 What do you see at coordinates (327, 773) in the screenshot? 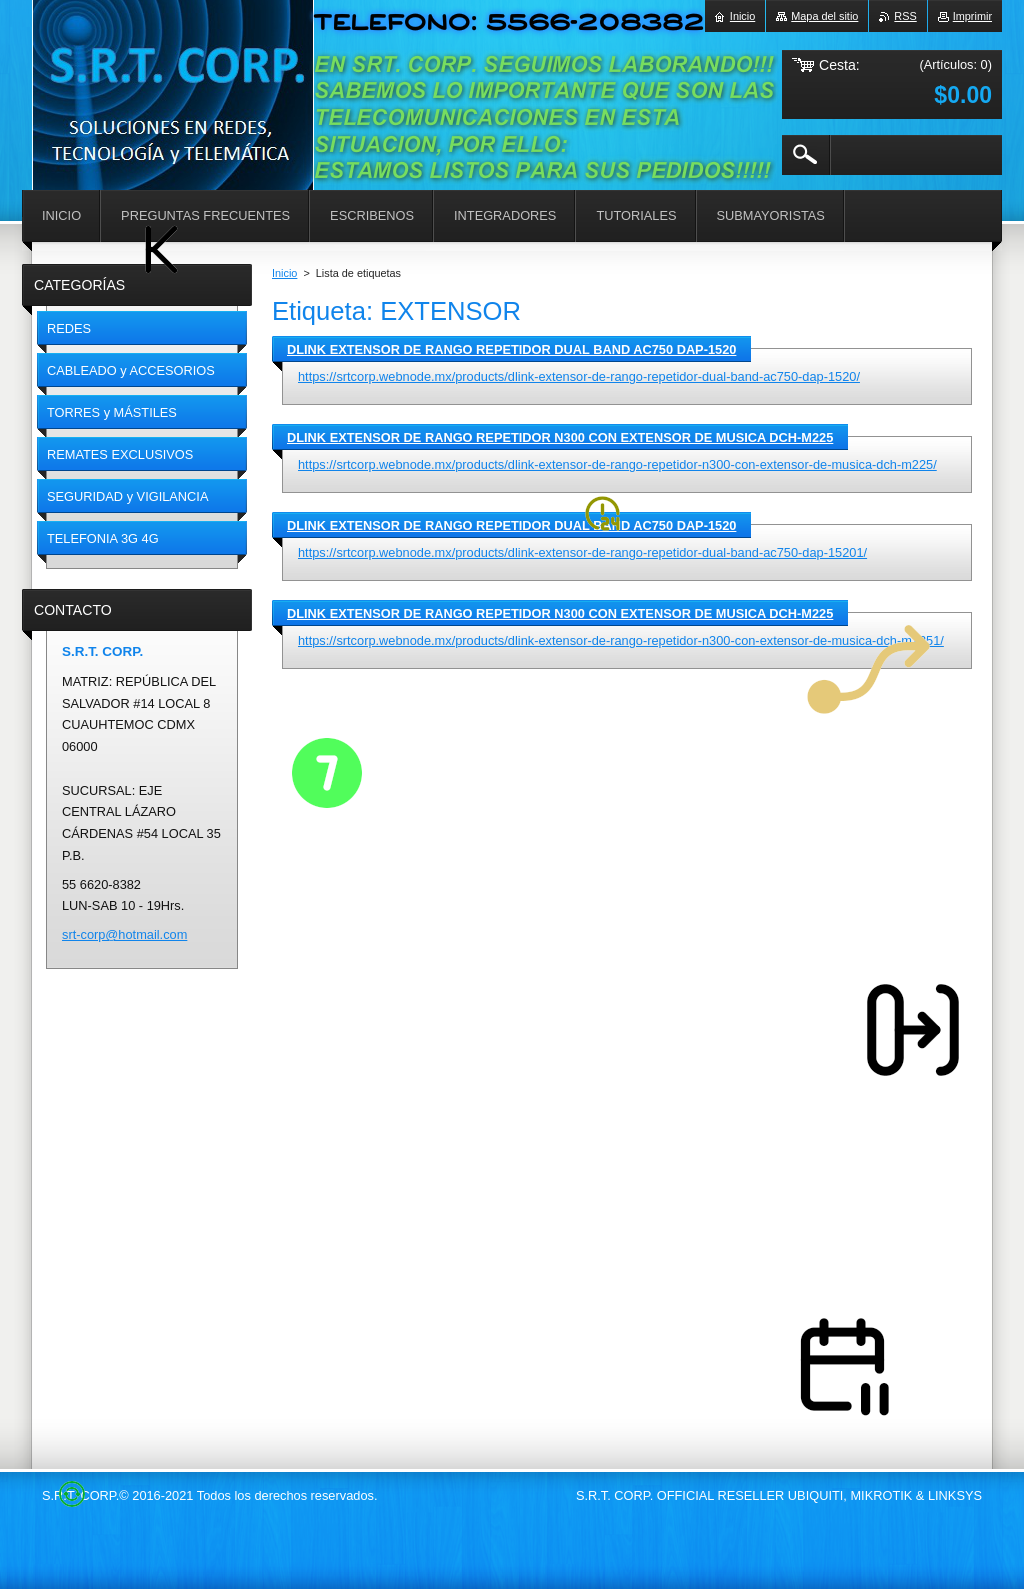
I see `indicates step 7 in a multi-step process` at bounding box center [327, 773].